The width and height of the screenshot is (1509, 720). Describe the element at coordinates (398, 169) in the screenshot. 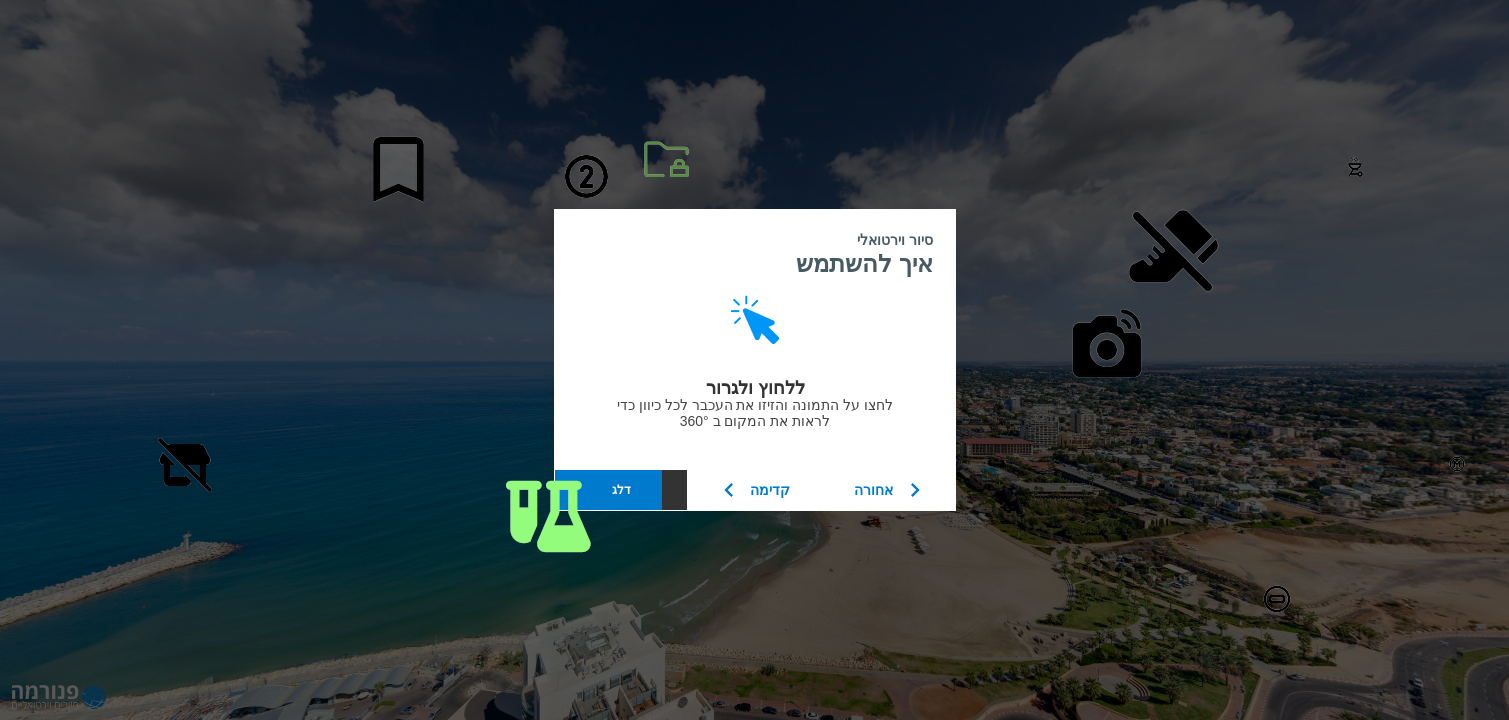

I see `bookmark this item` at that location.